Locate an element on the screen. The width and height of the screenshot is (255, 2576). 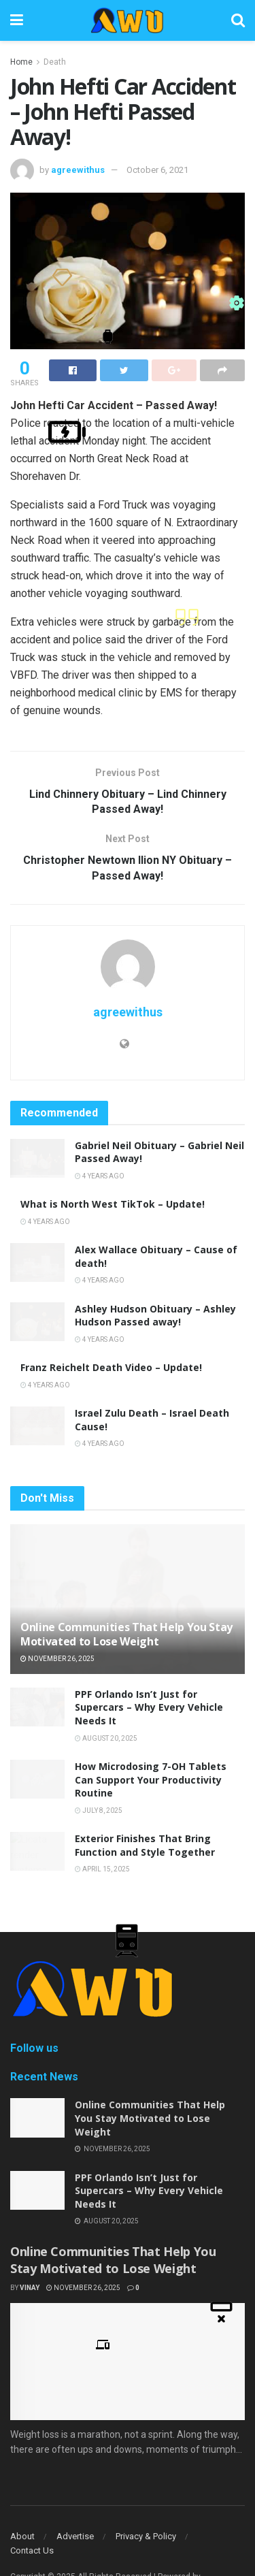
manage connected devices is located at coordinates (103, 2345).